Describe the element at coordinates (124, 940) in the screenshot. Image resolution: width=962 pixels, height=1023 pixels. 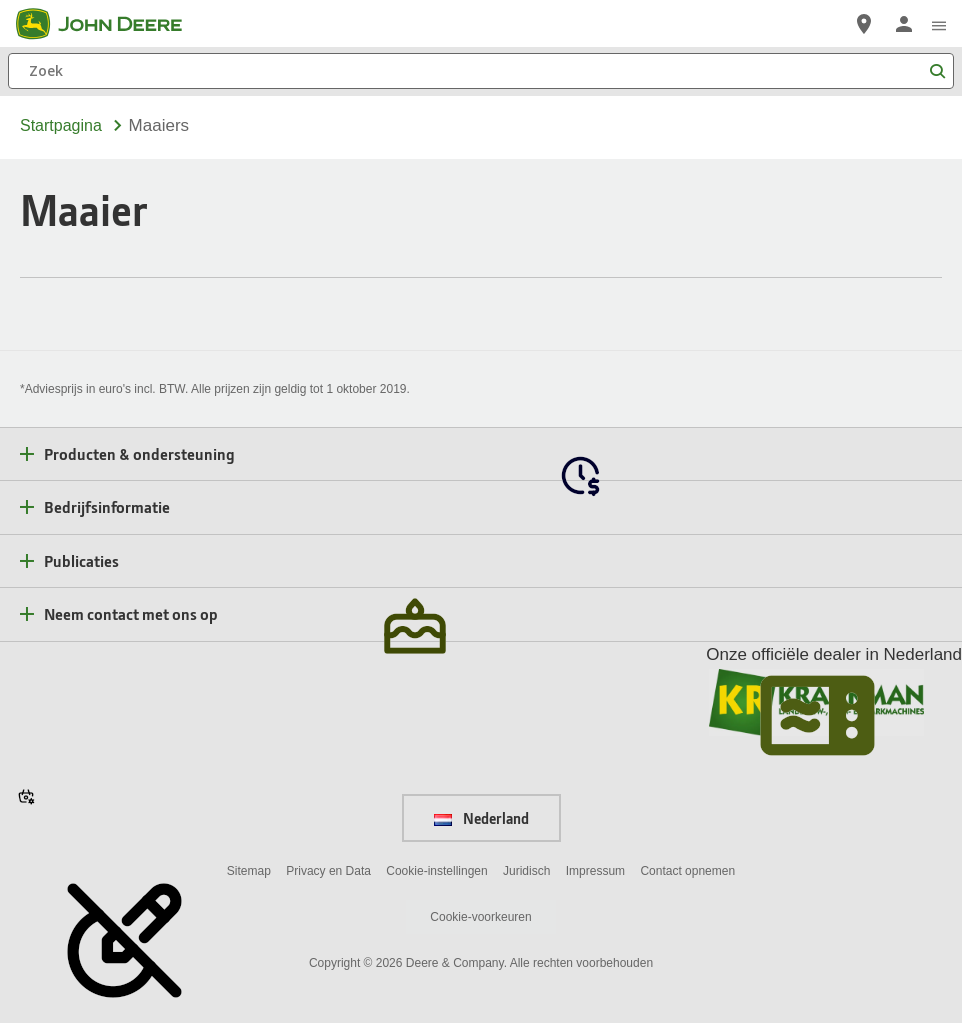
I see `editing is disabled or unavailable` at that location.